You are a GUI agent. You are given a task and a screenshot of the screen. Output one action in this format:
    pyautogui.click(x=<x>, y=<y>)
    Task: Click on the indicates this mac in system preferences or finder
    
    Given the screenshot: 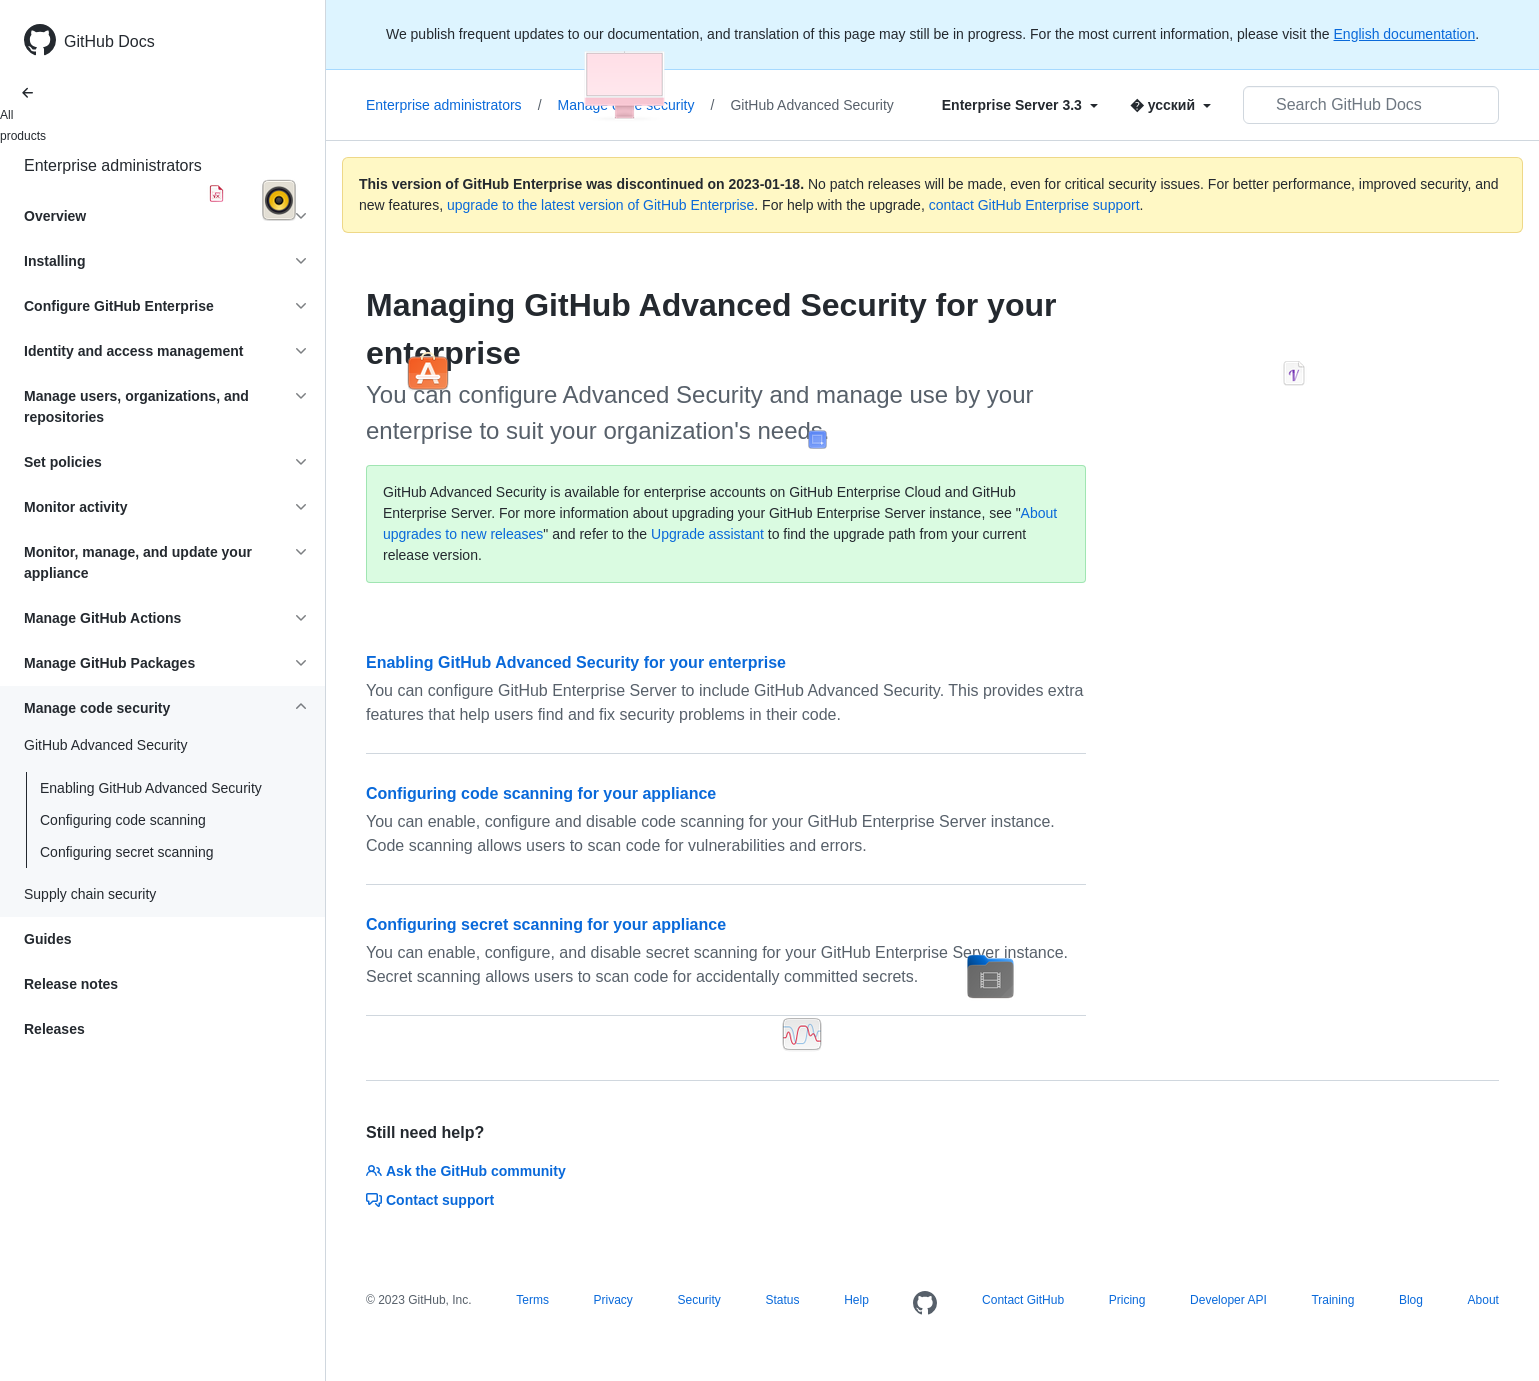 What is the action you would take?
    pyautogui.click(x=624, y=83)
    